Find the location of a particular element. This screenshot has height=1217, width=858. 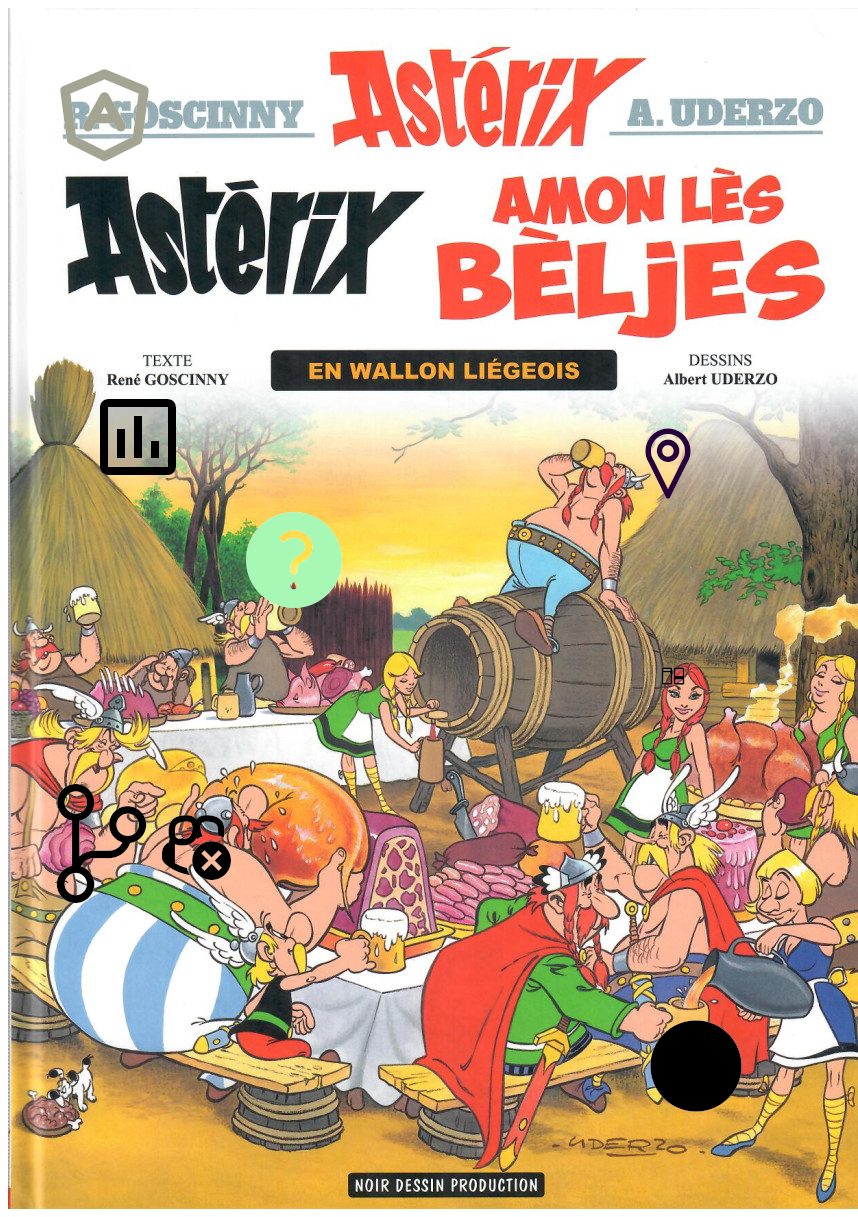

github copilot connection error is located at coordinates (196, 845).